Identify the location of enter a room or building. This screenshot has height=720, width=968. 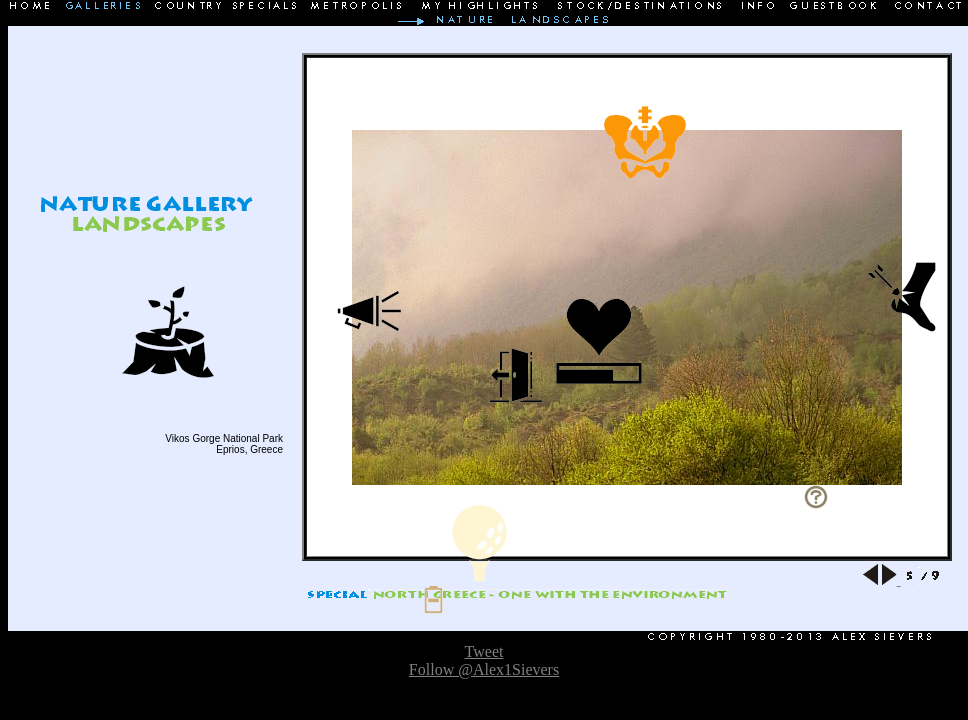
(516, 375).